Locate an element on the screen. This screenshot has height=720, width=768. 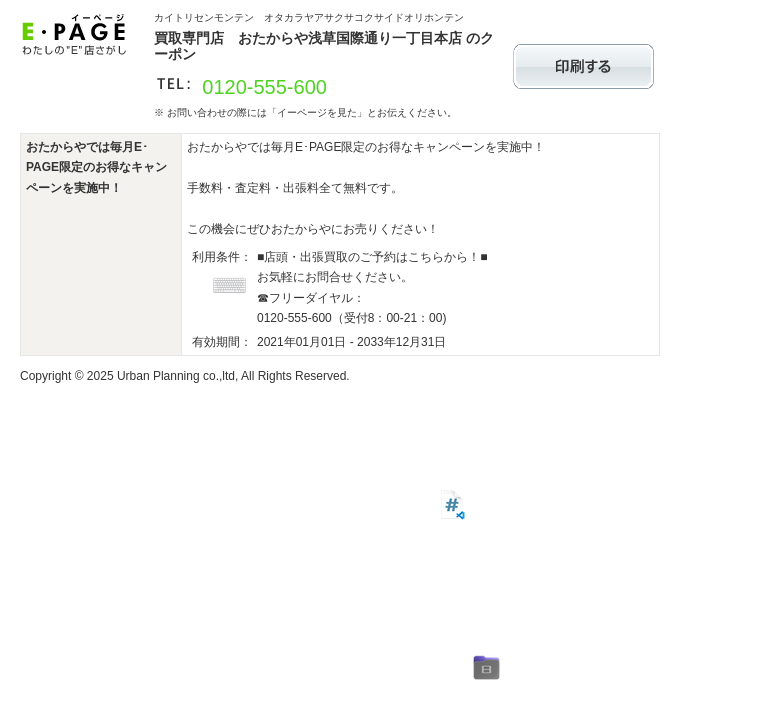
connect an external keyboard is located at coordinates (229, 285).